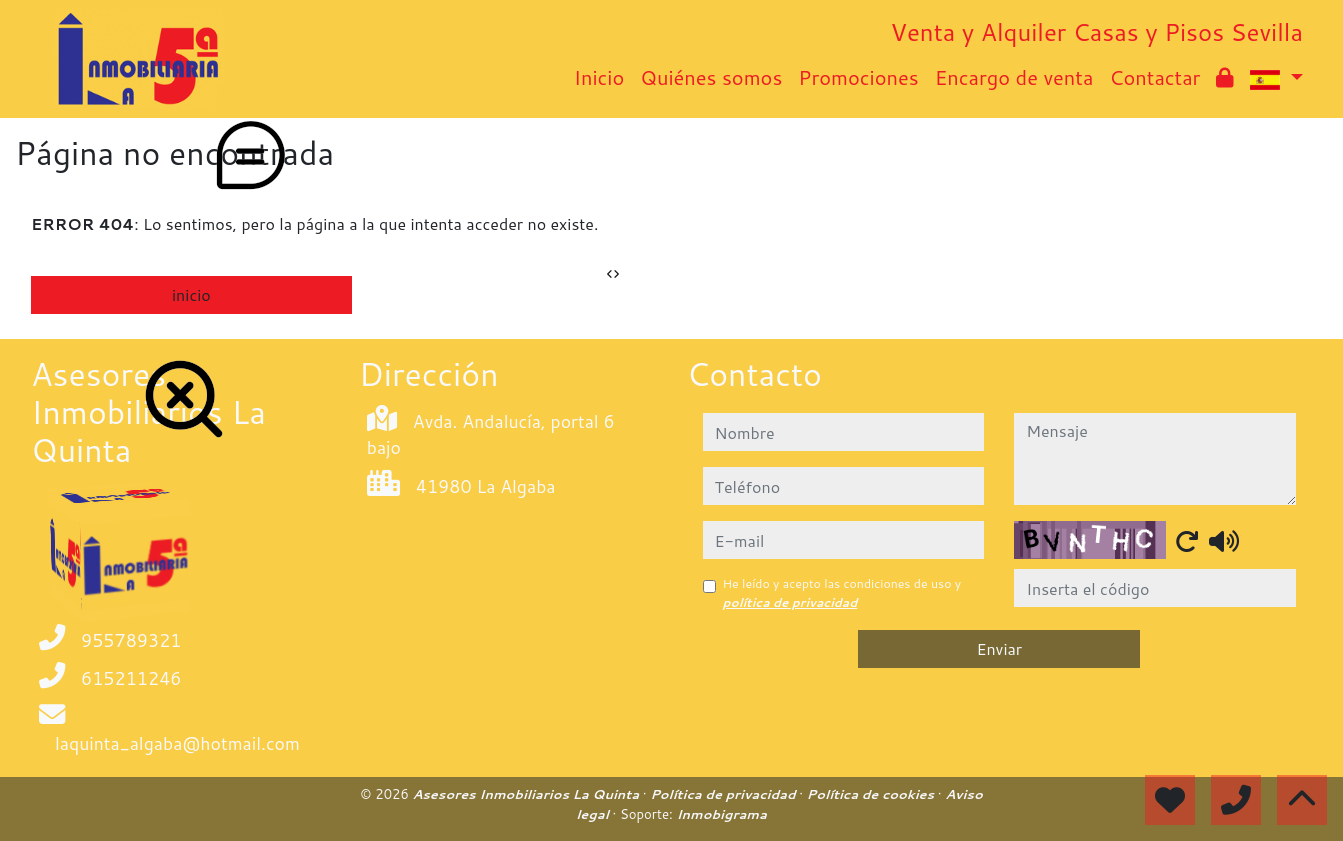 The width and height of the screenshot is (1343, 841). Describe the element at coordinates (613, 274) in the screenshot. I see `expand or resize content horizontally` at that location.